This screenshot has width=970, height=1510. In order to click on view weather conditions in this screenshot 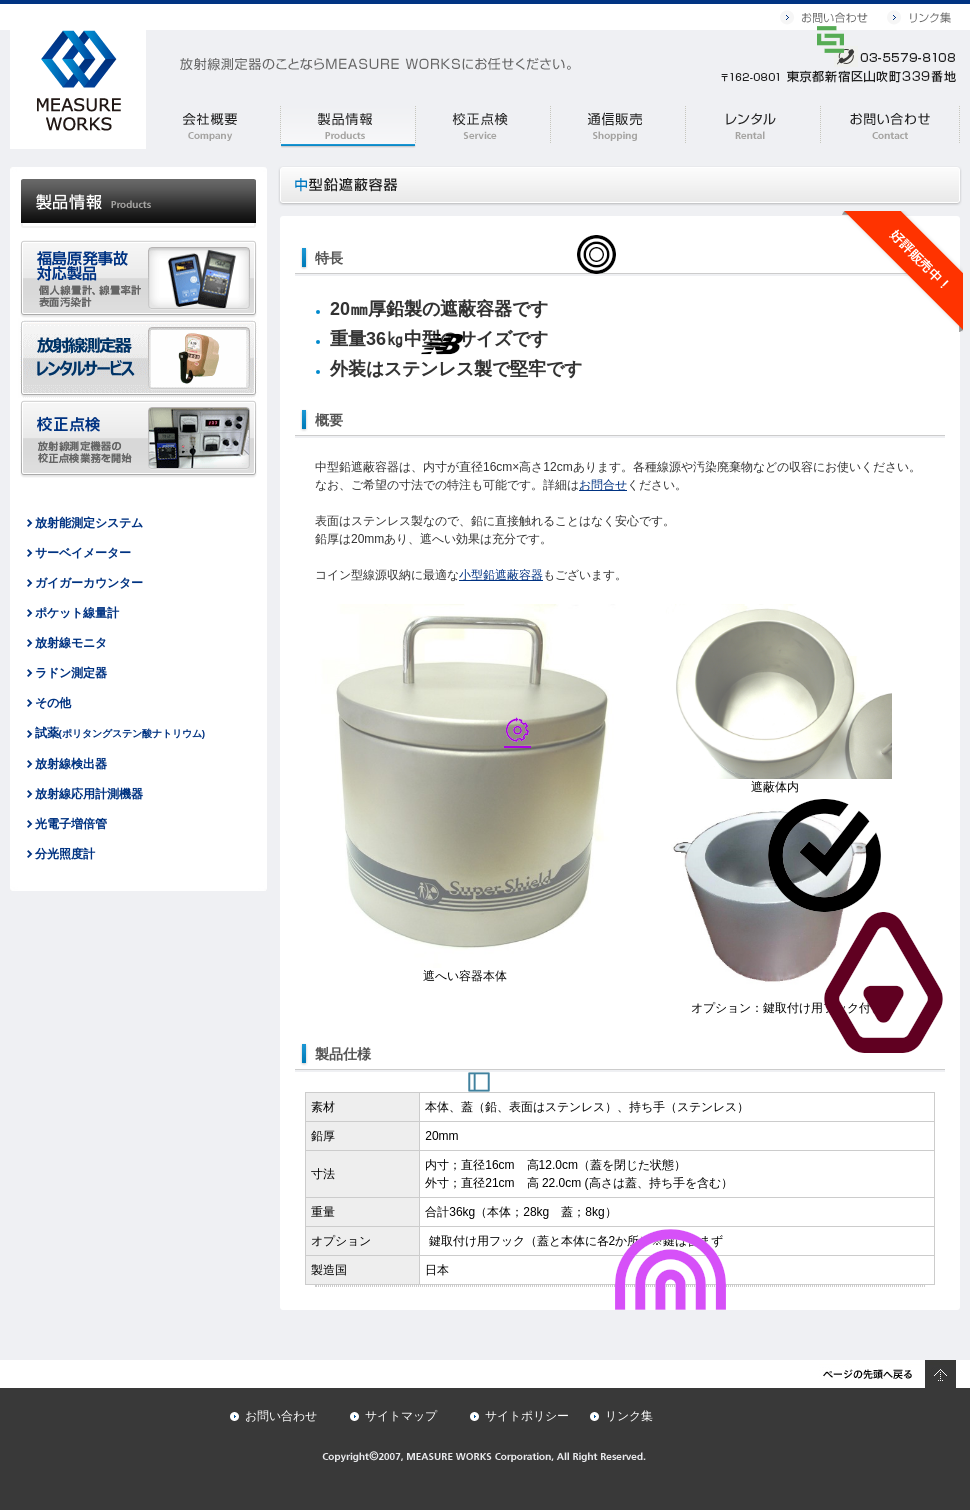, I will do `click(670, 1269)`.